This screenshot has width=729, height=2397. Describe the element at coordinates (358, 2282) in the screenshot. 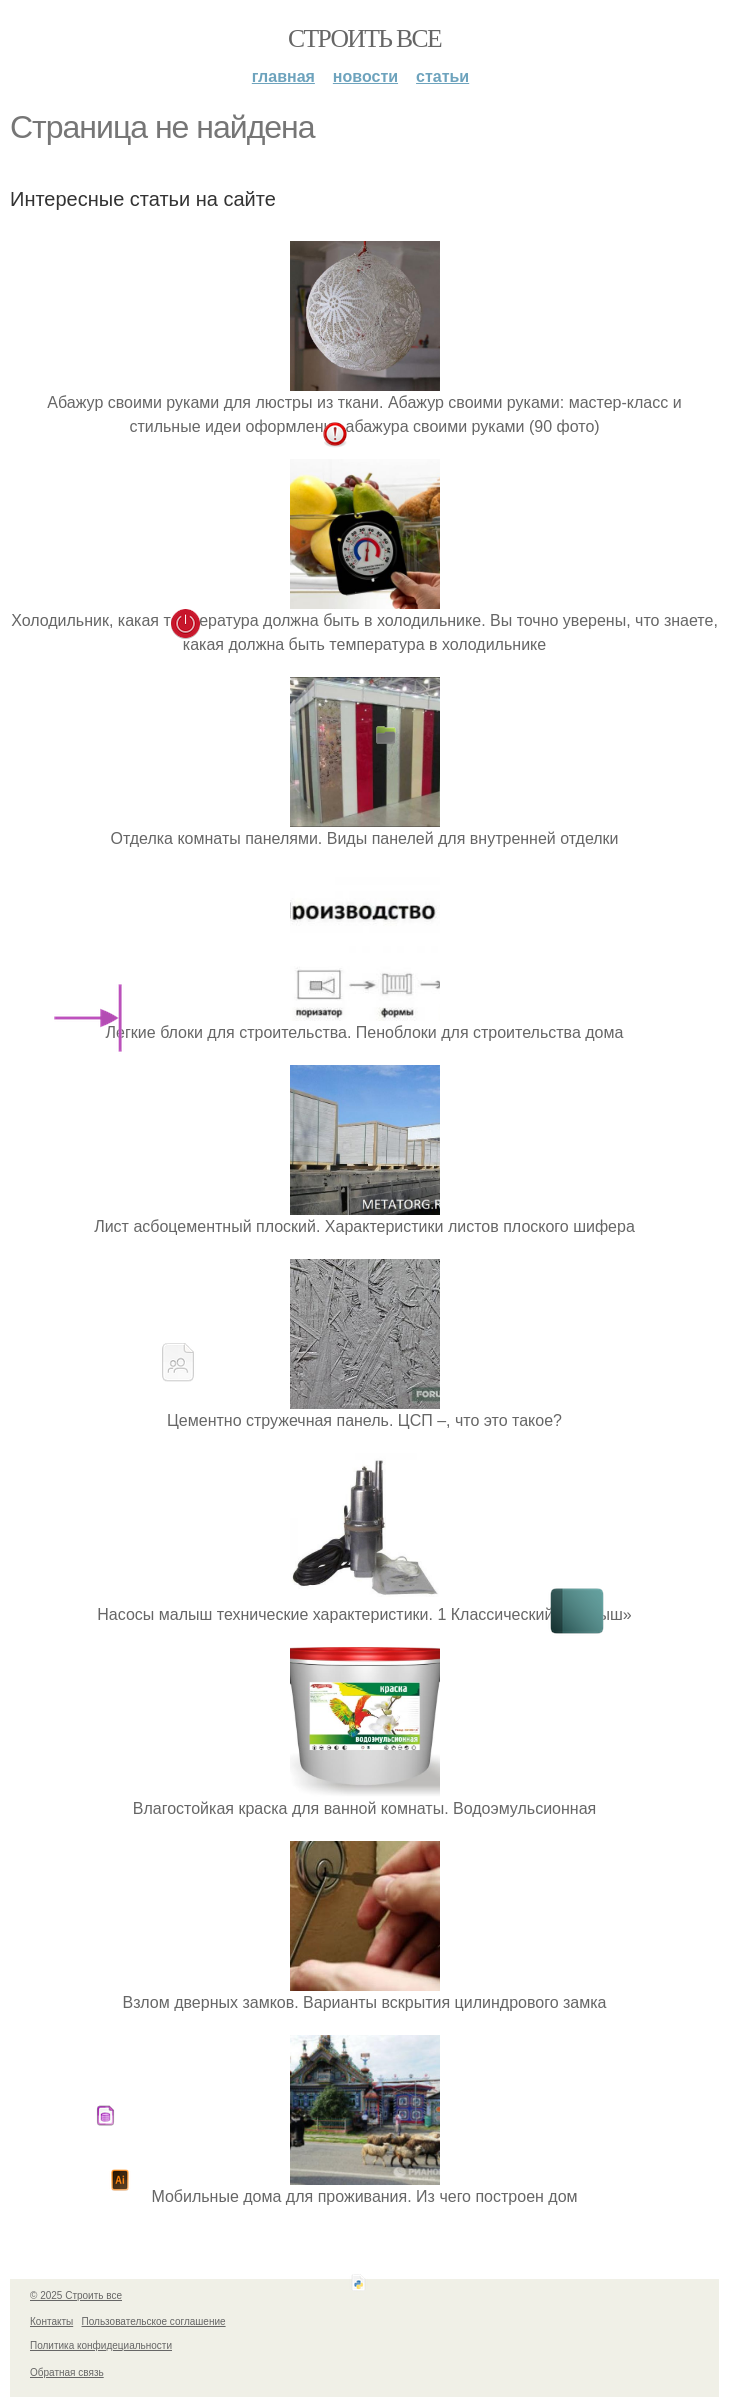

I see `a python 3 source code file` at that location.